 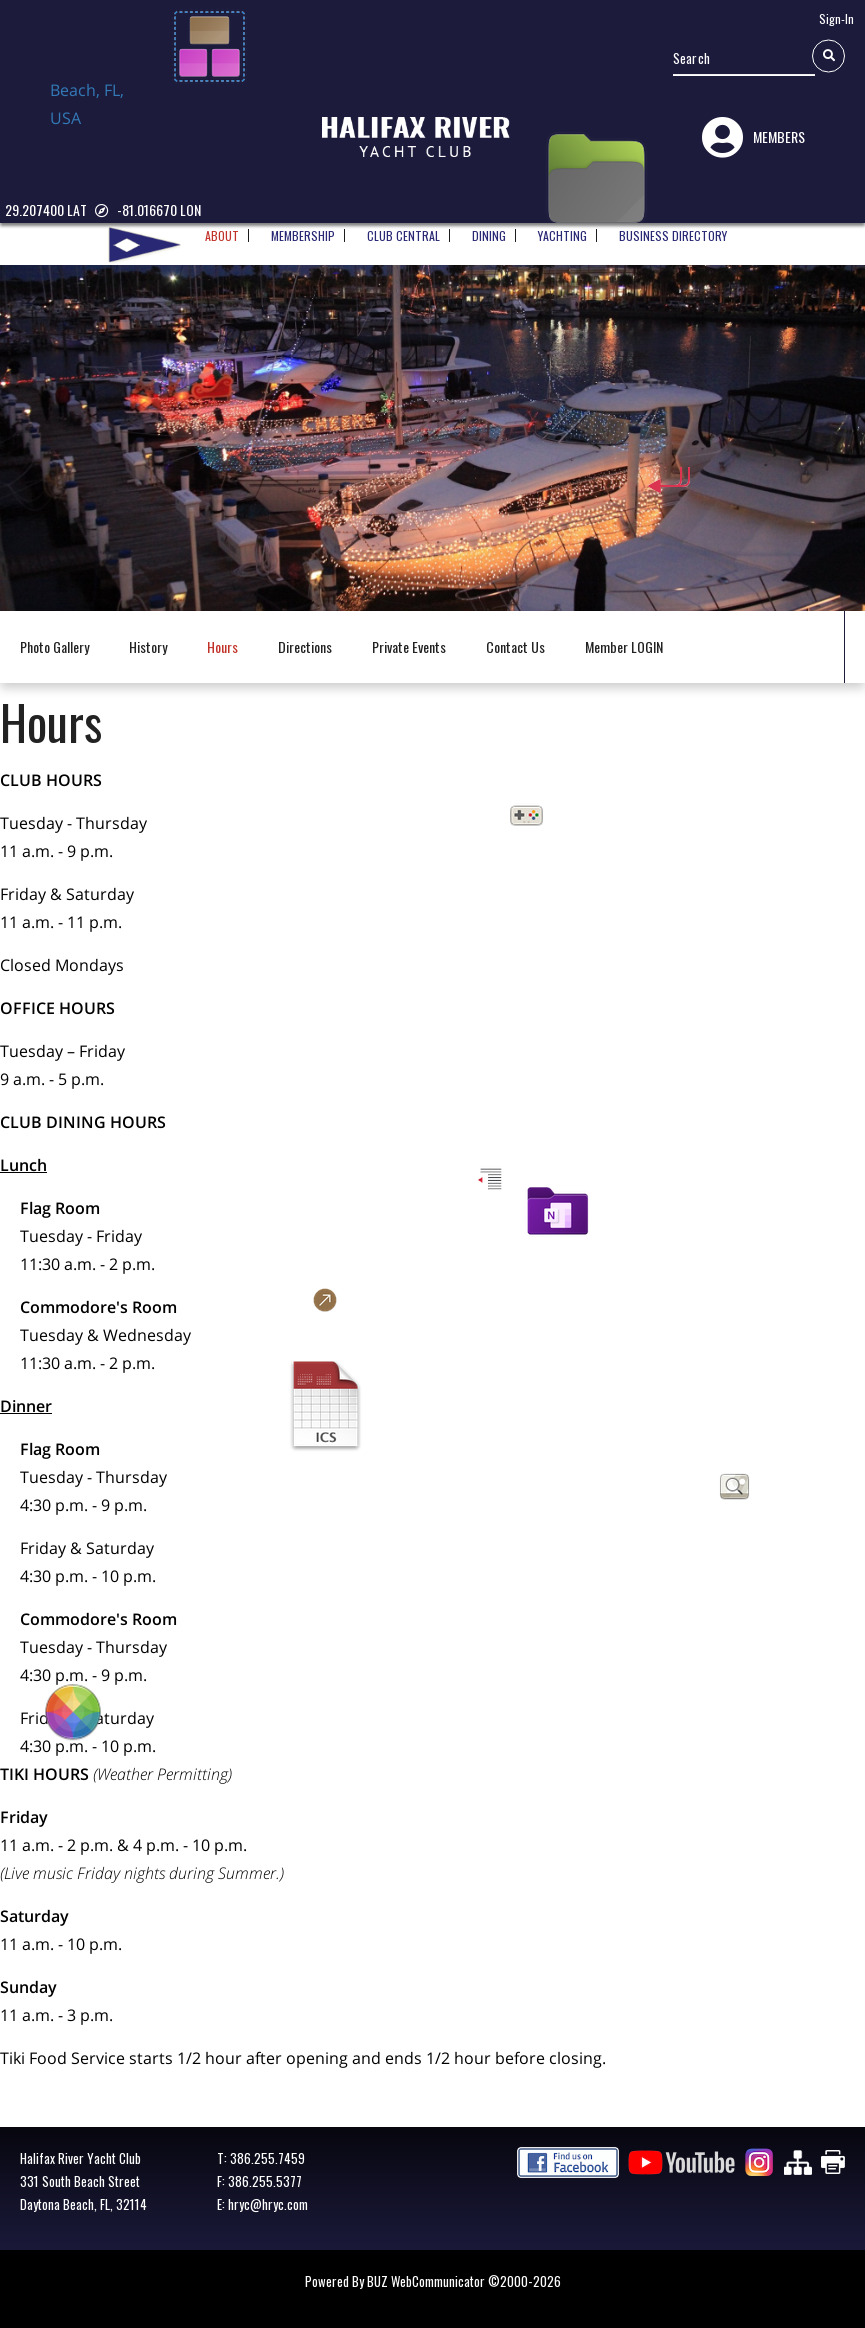 What do you see at coordinates (596, 178) in the screenshot?
I see `open folder containing files` at bounding box center [596, 178].